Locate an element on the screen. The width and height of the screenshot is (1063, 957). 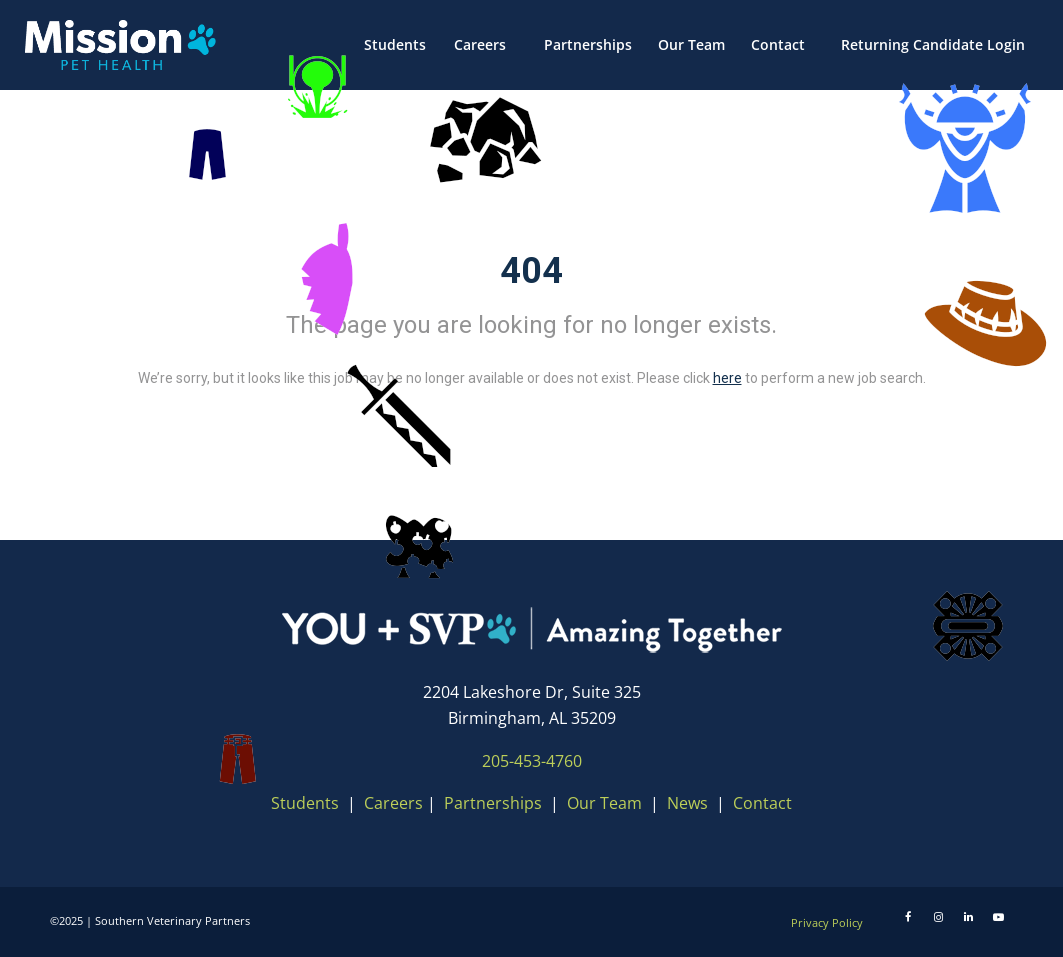
browse pants or trousers in a clothing app is located at coordinates (207, 154).